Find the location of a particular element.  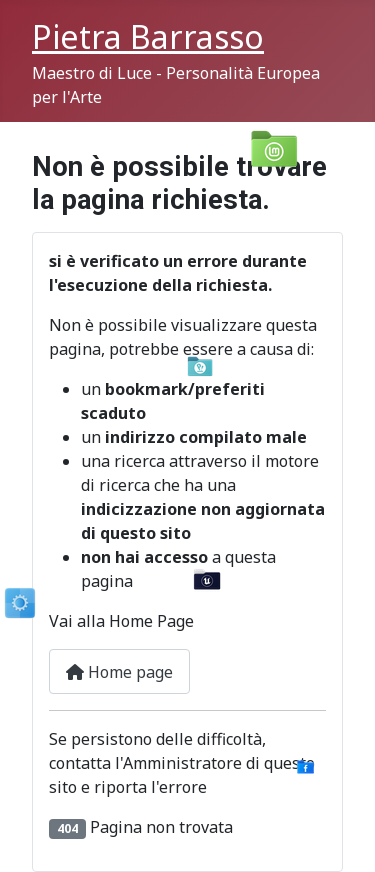

folder containing Unreal Engine project files is located at coordinates (207, 580).